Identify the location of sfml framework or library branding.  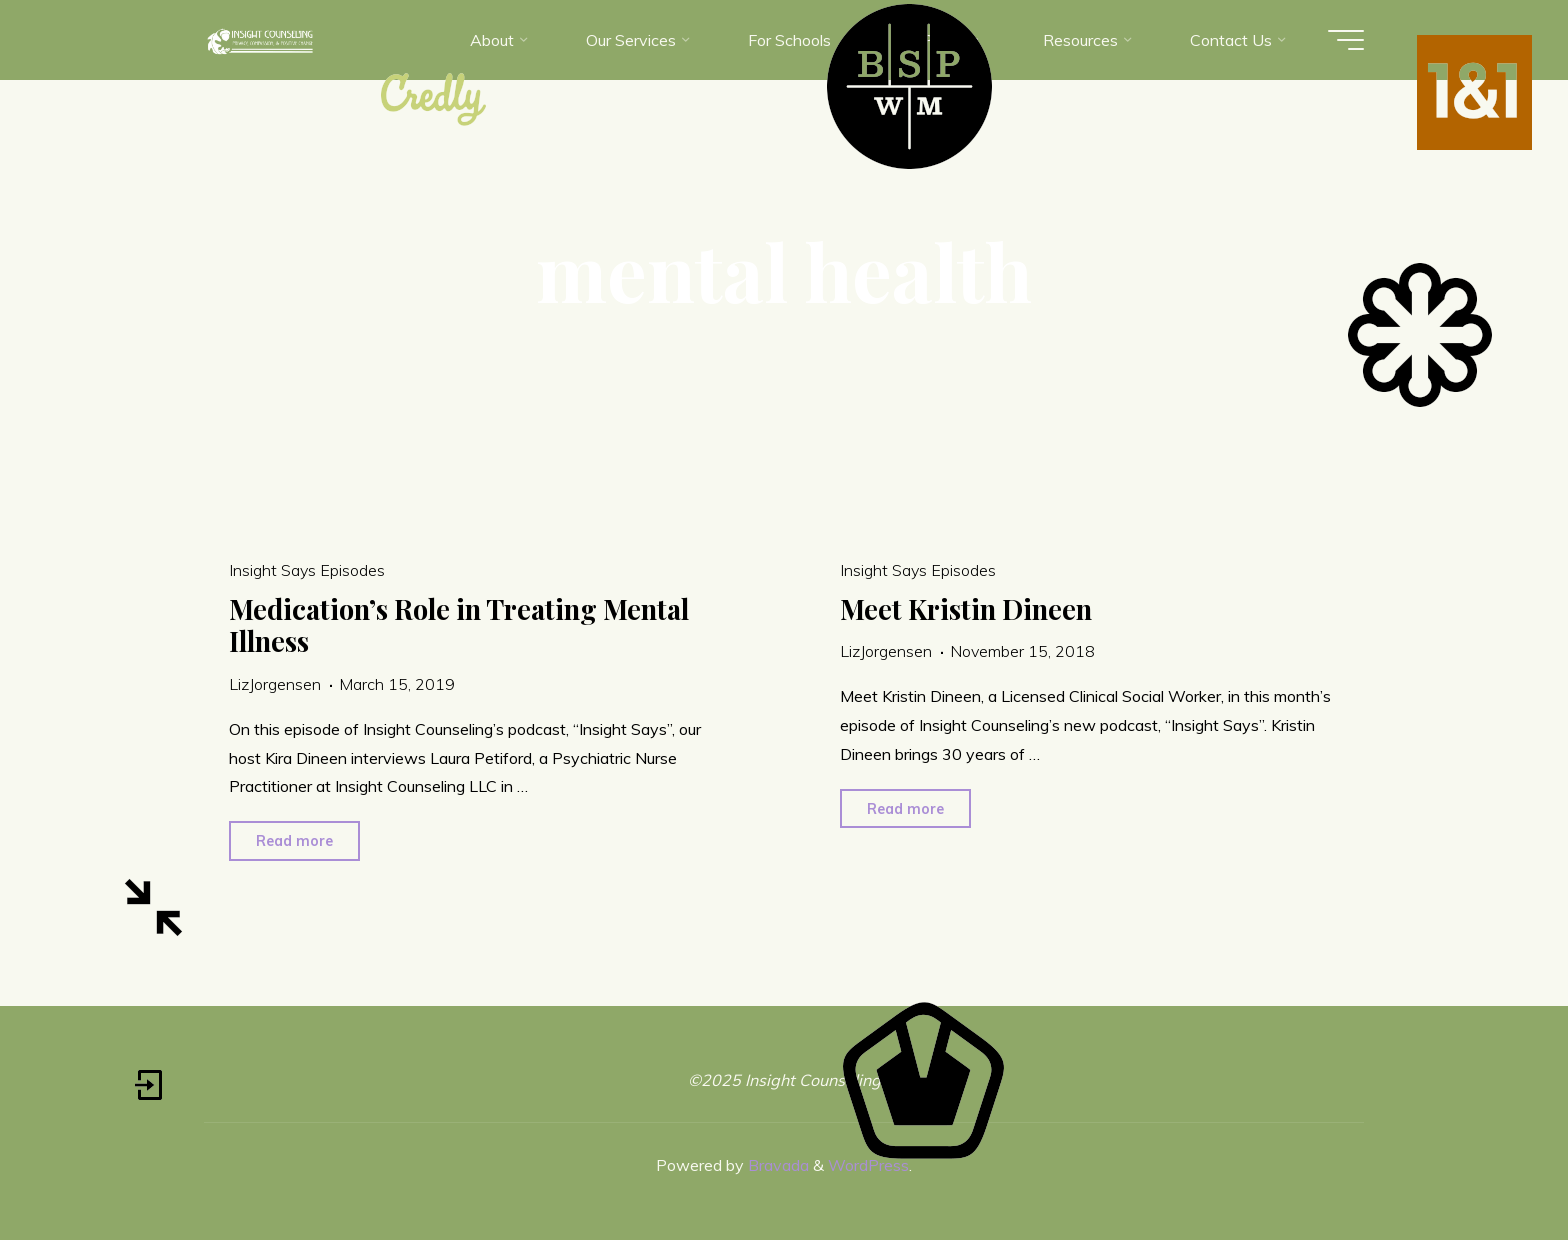
(923, 1080).